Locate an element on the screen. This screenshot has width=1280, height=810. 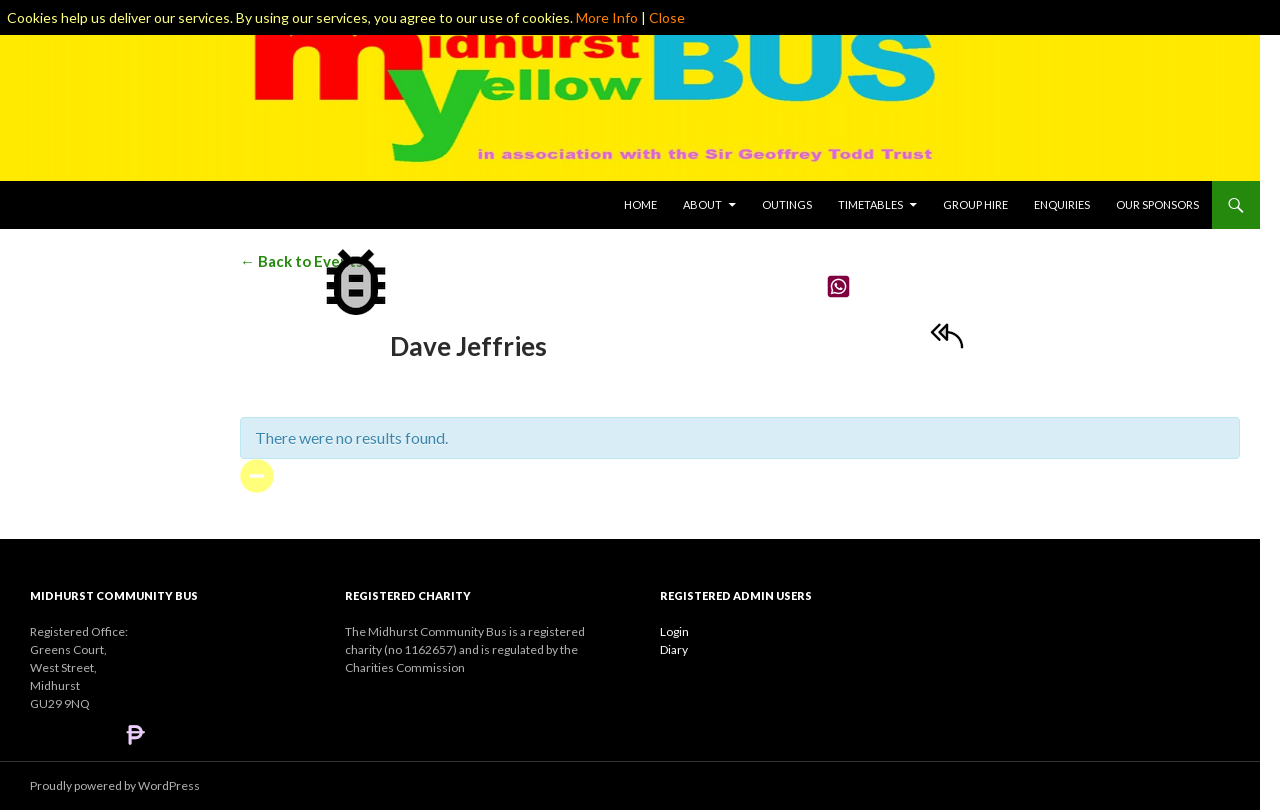
open WhatsApp messaging app is located at coordinates (838, 286).